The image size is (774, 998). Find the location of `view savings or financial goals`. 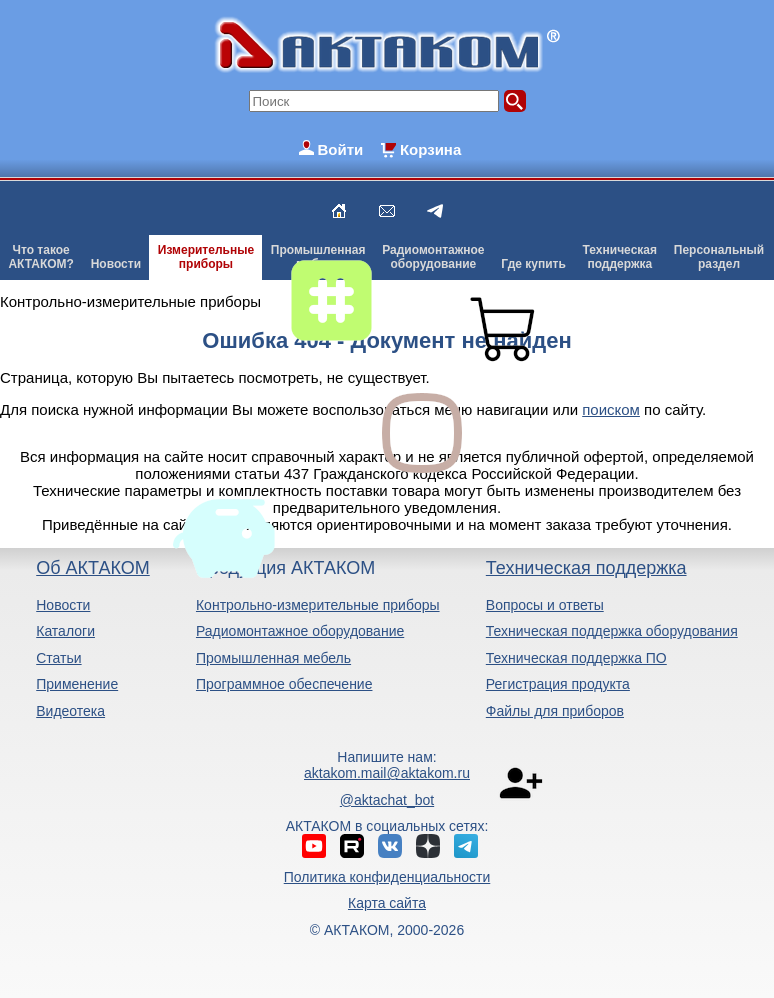

view savings or financial goals is located at coordinates (225, 538).